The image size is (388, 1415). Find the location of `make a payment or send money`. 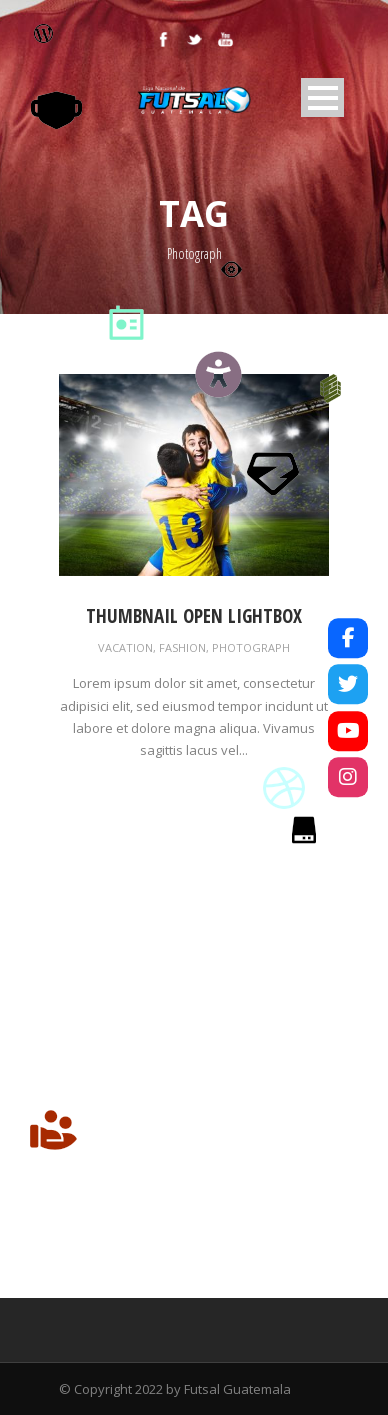

make a payment or send money is located at coordinates (53, 1131).